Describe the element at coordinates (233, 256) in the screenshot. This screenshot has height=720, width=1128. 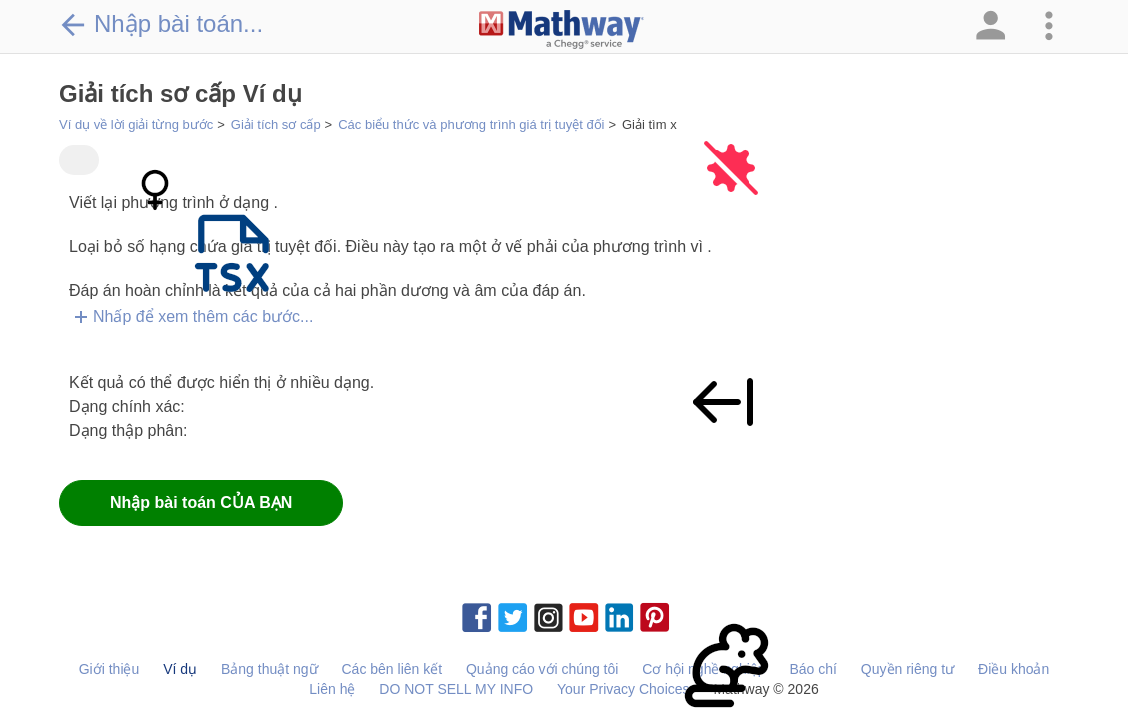
I see `open a TypeScript JSX file` at that location.